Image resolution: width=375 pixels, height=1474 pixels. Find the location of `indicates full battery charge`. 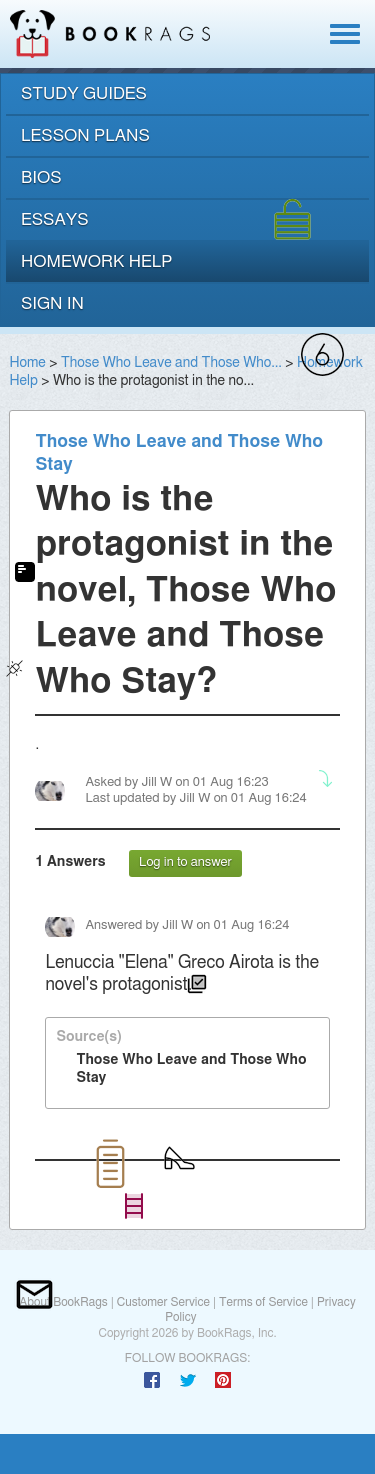

indicates full battery charge is located at coordinates (110, 1164).